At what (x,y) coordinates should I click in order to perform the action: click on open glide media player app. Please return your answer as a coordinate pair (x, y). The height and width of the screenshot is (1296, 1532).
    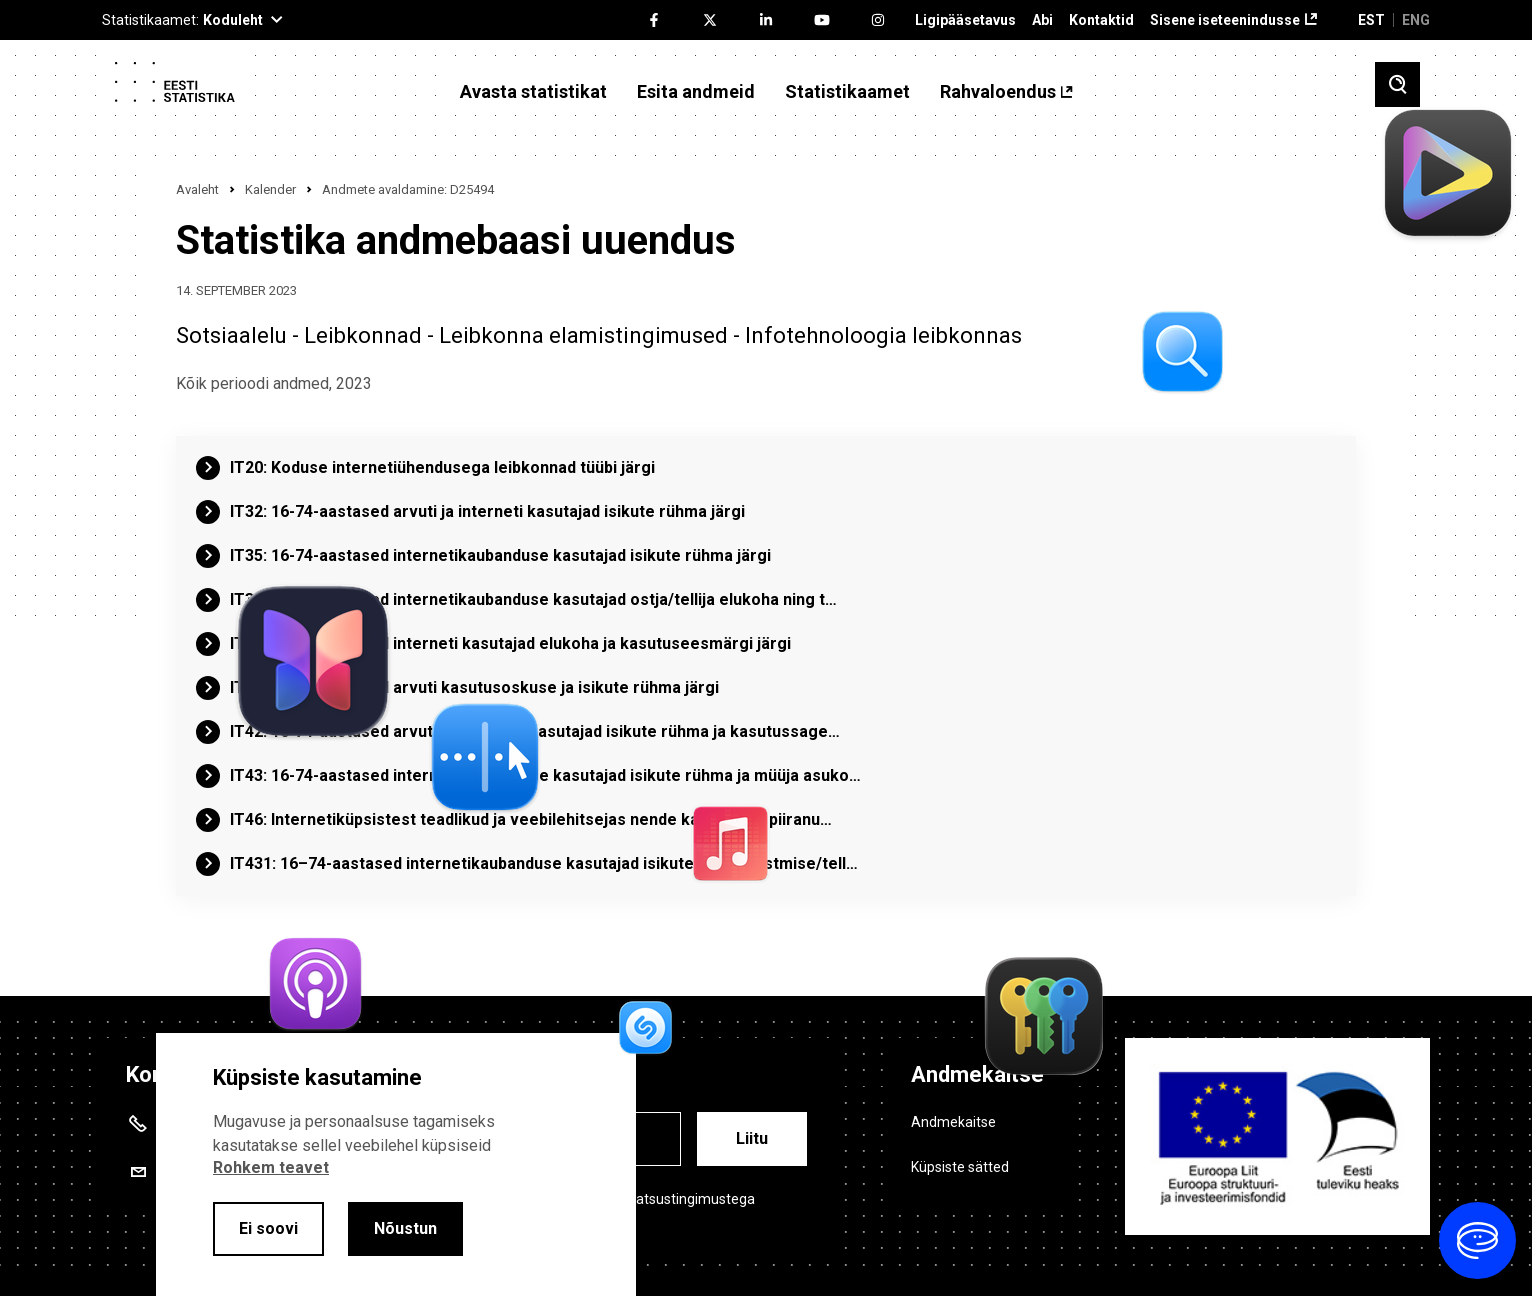
    Looking at the image, I should click on (1448, 173).